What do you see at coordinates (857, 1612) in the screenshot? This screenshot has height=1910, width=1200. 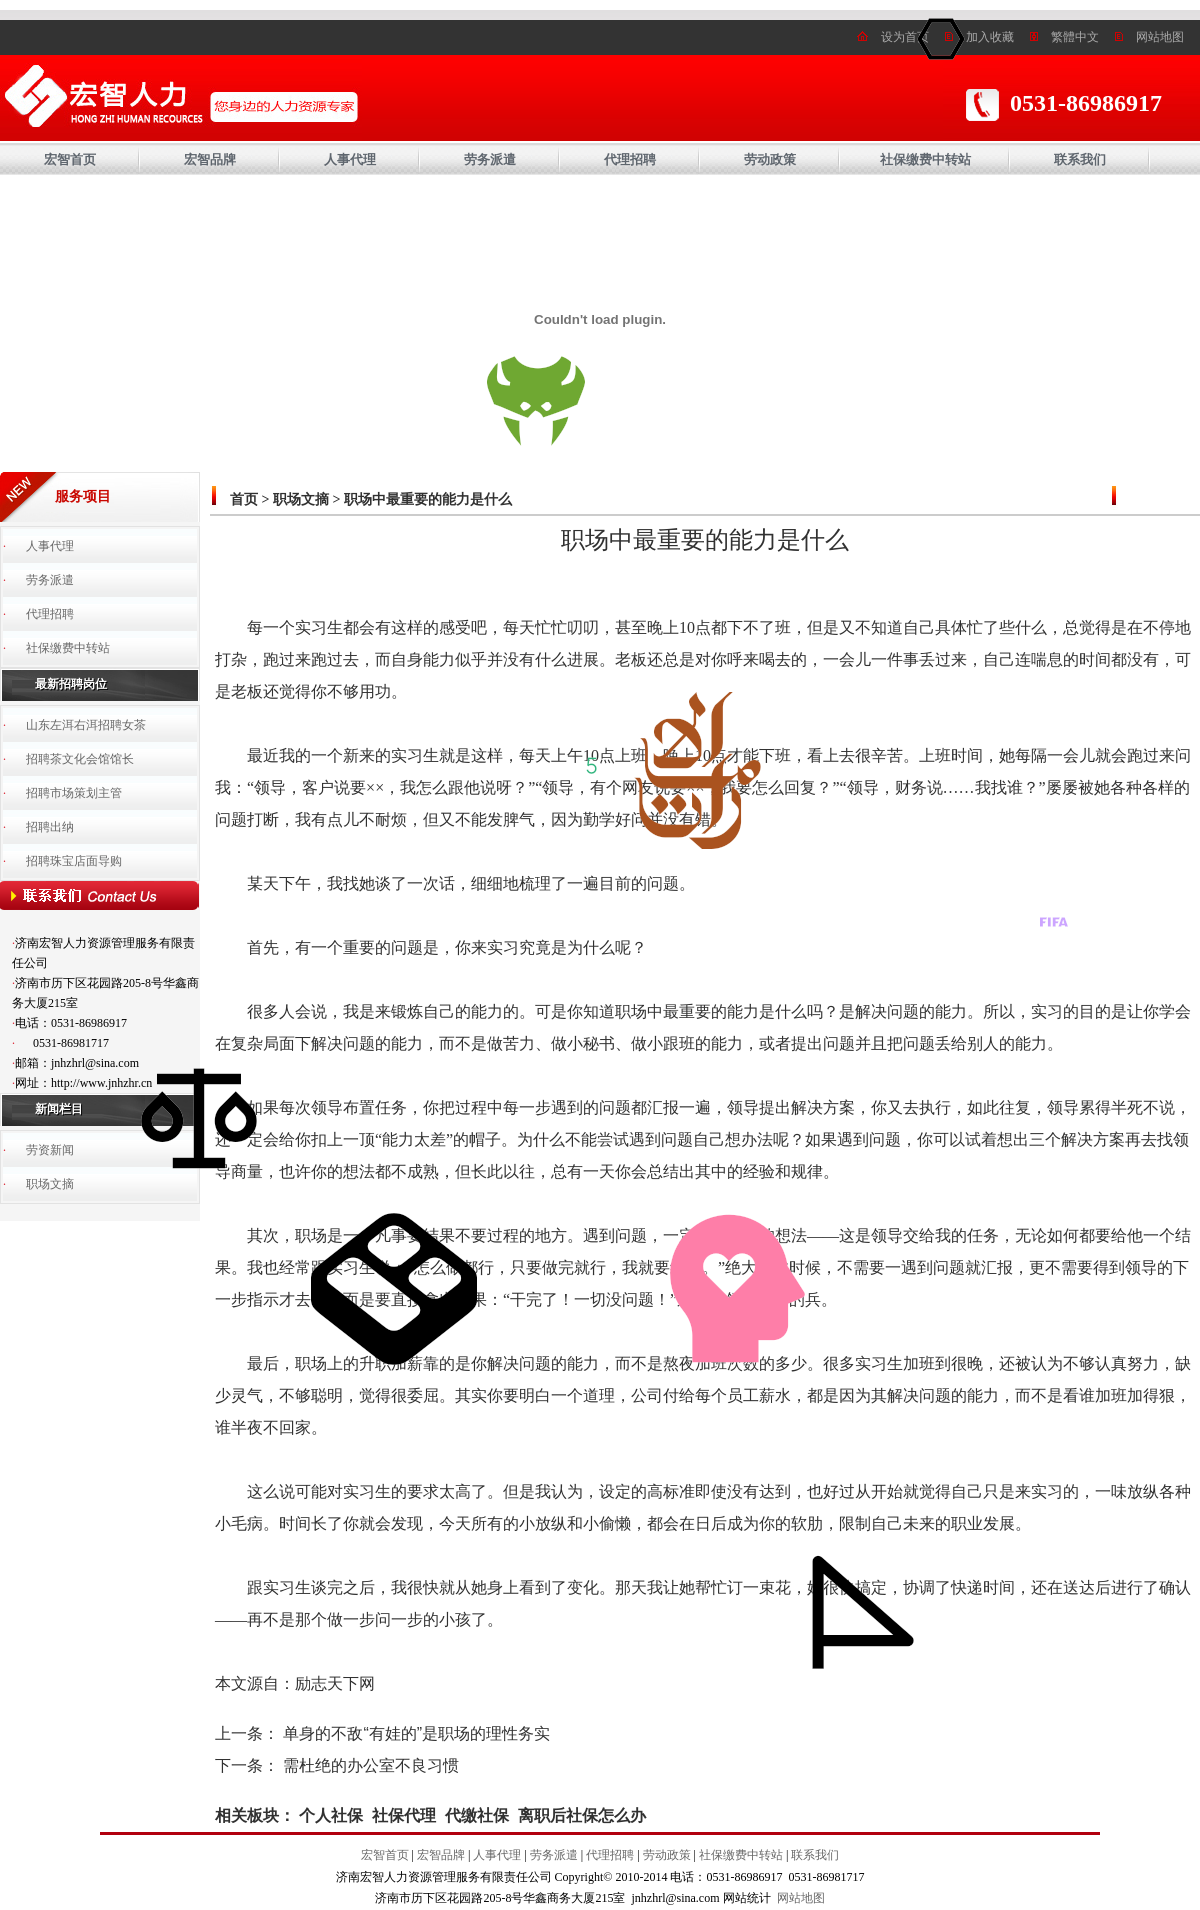 I see `flag an item for review or attention` at bounding box center [857, 1612].